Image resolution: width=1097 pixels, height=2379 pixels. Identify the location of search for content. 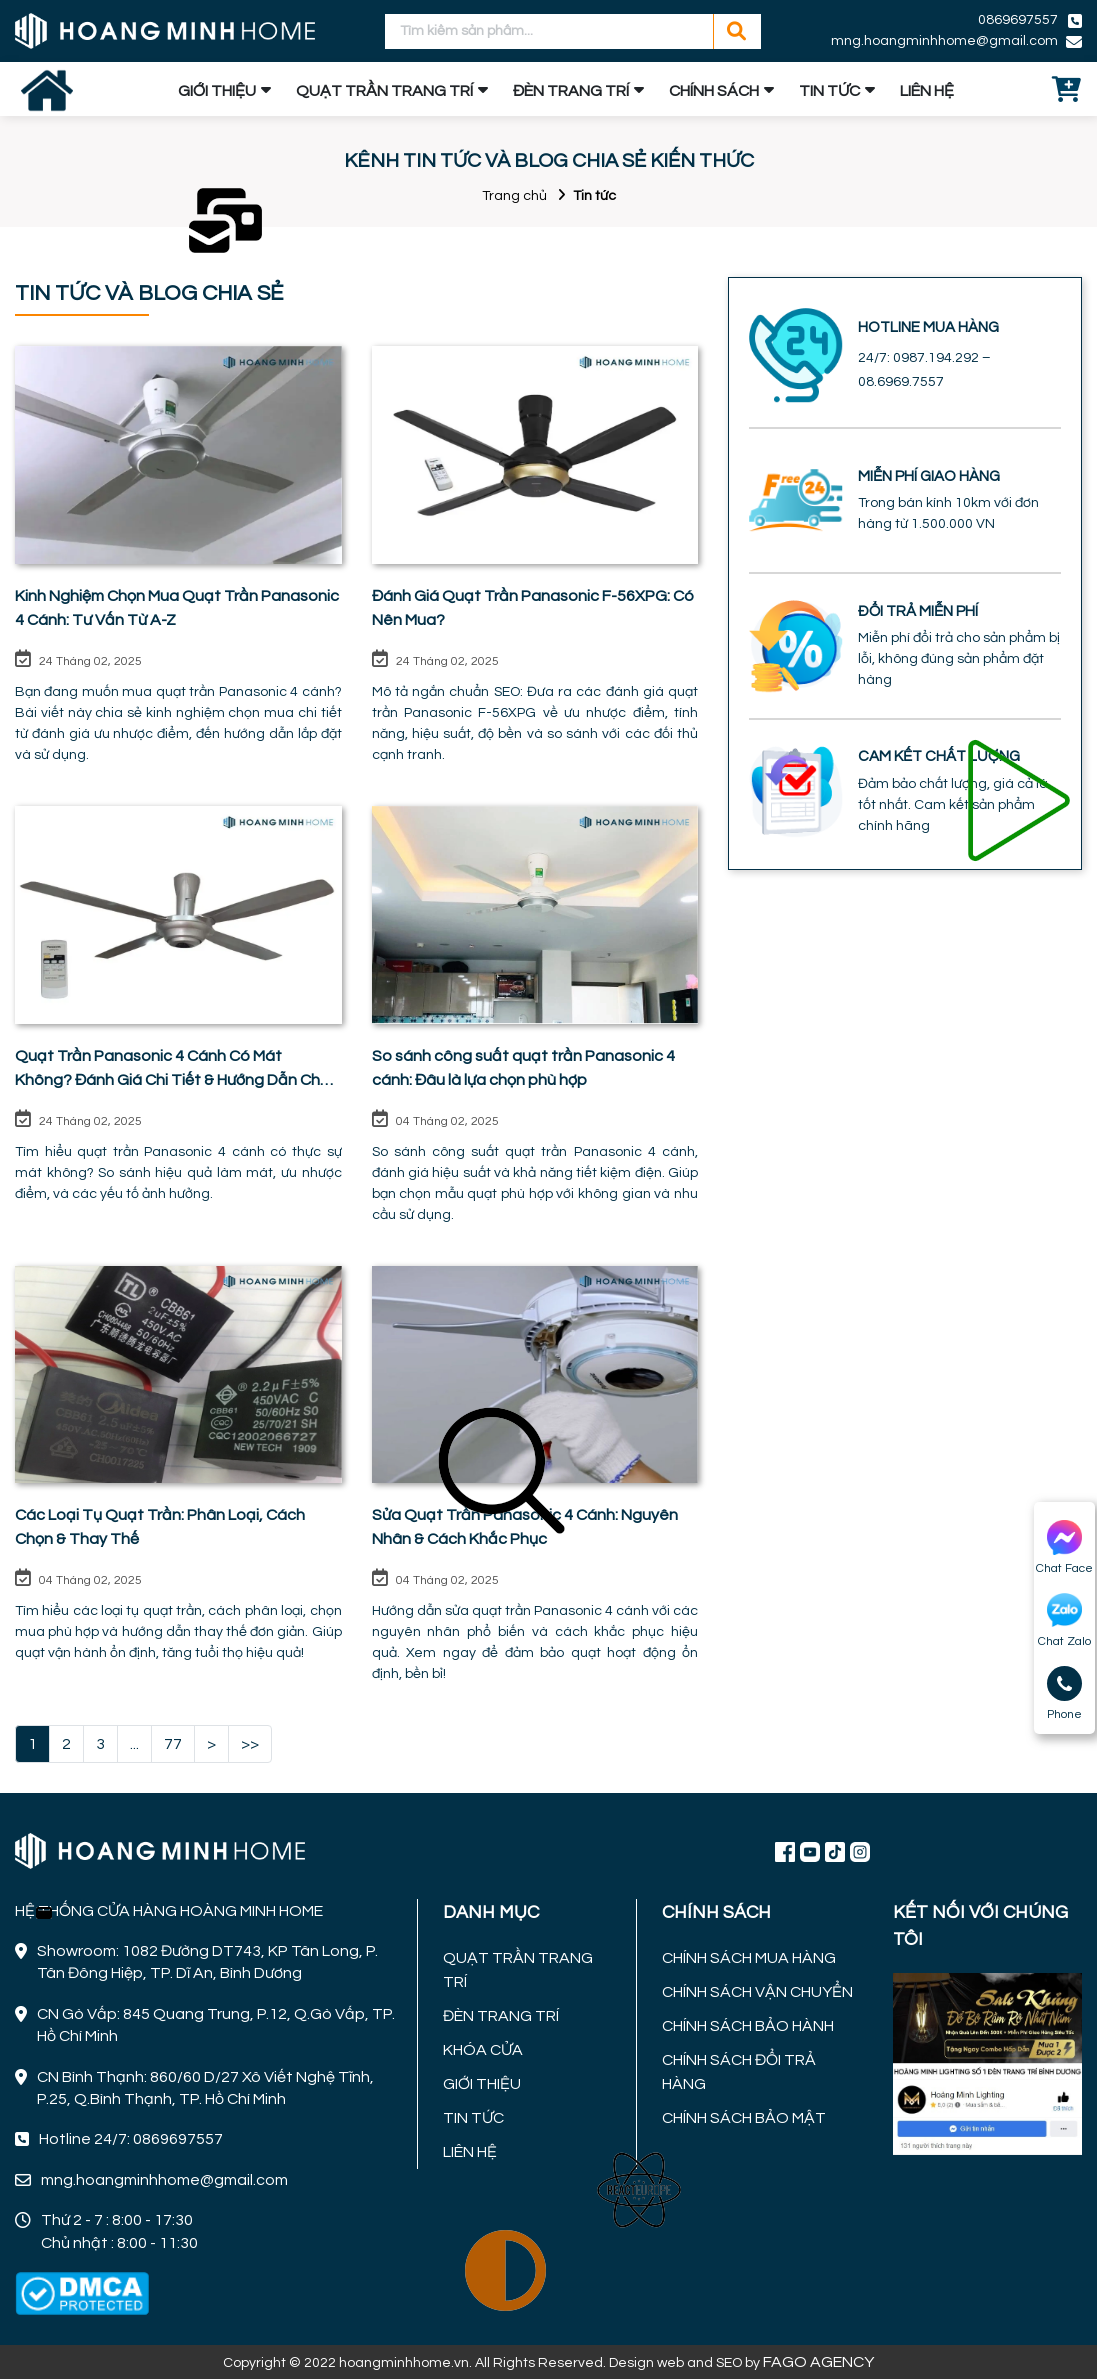
(501, 1470).